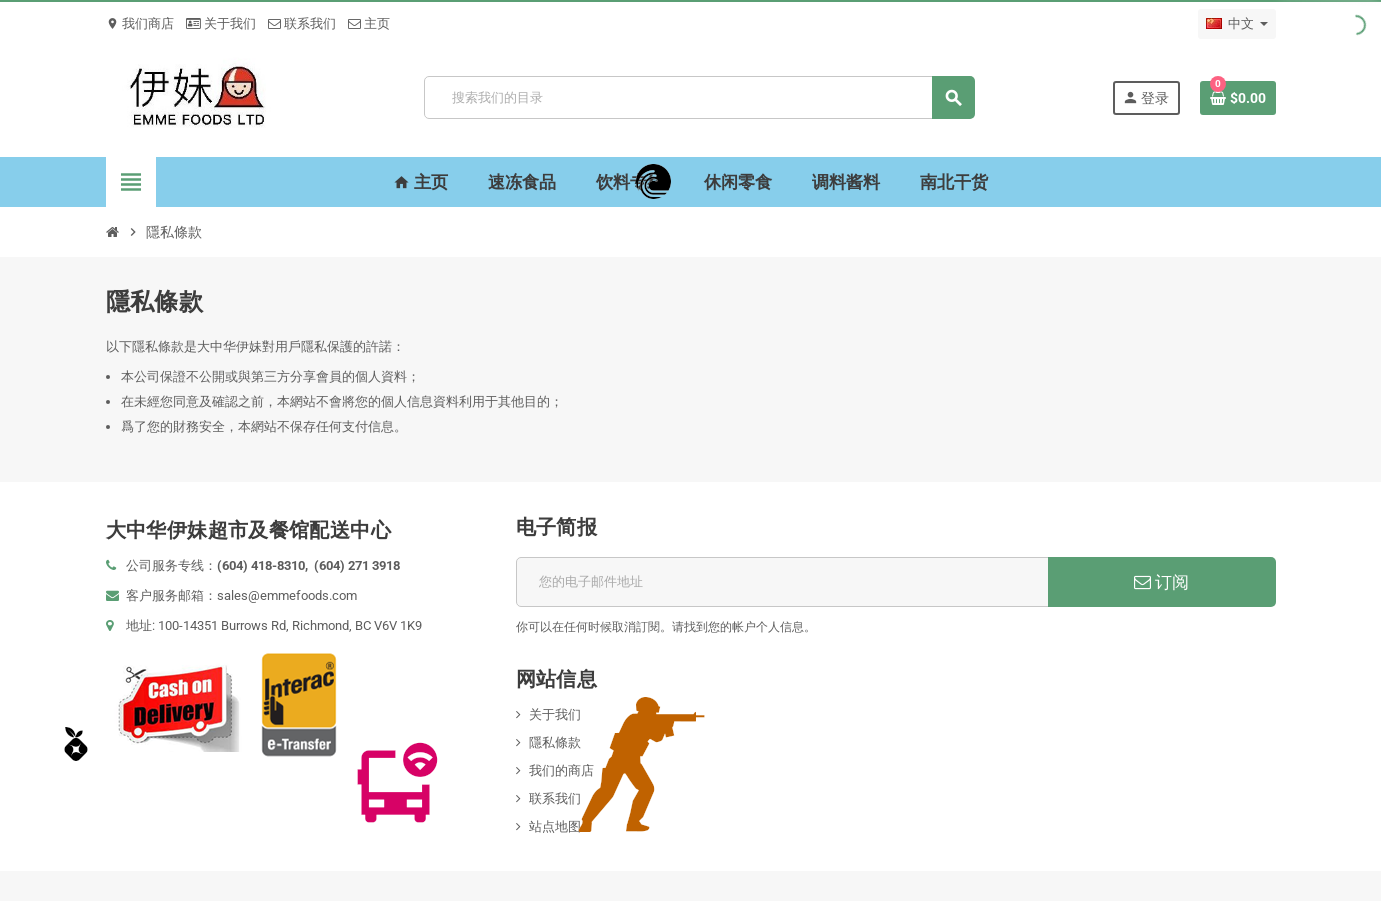 The width and height of the screenshot is (1381, 901). What do you see at coordinates (653, 181) in the screenshot?
I see `open BitTorrent application` at bounding box center [653, 181].